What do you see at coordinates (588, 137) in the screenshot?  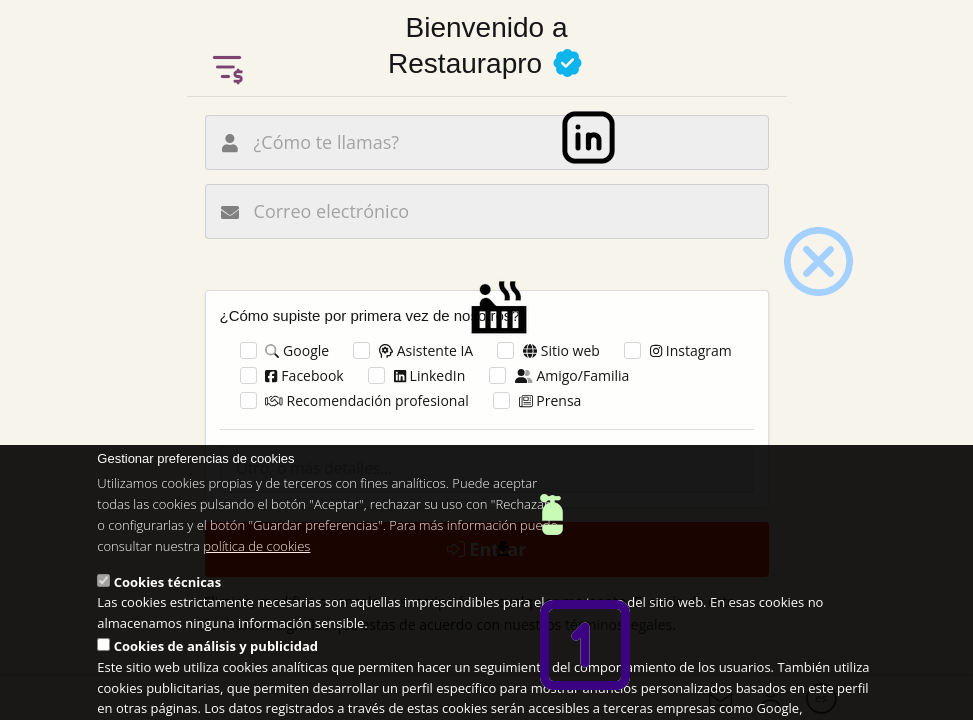 I see `connect with LinkedIn` at bounding box center [588, 137].